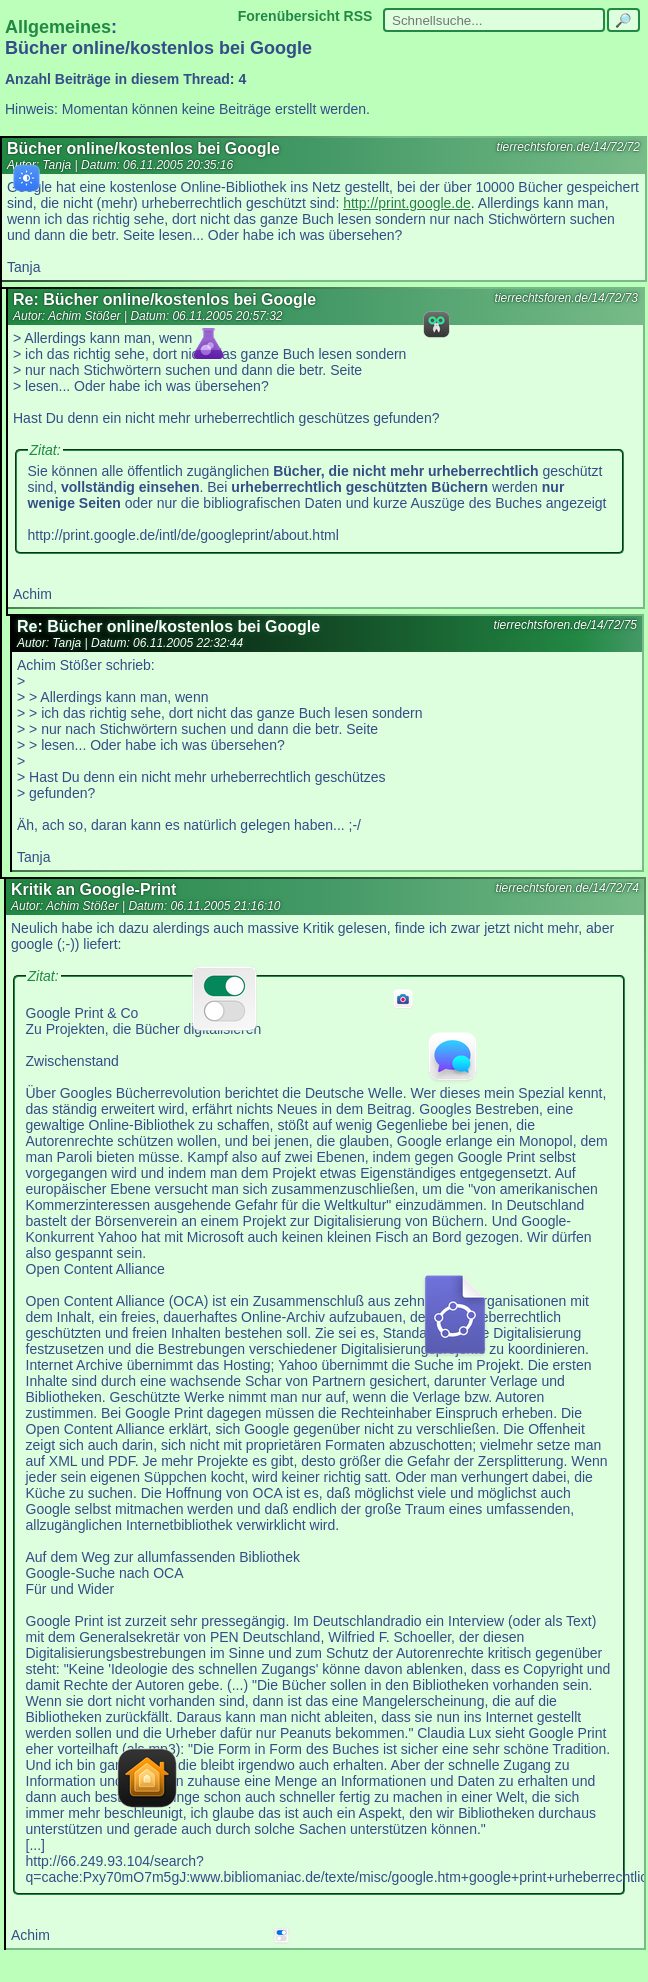 The width and height of the screenshot is (648, 1982). Describe the element at coordinates (208, 343) in the screenshot. I see `open test plans application` at that location.